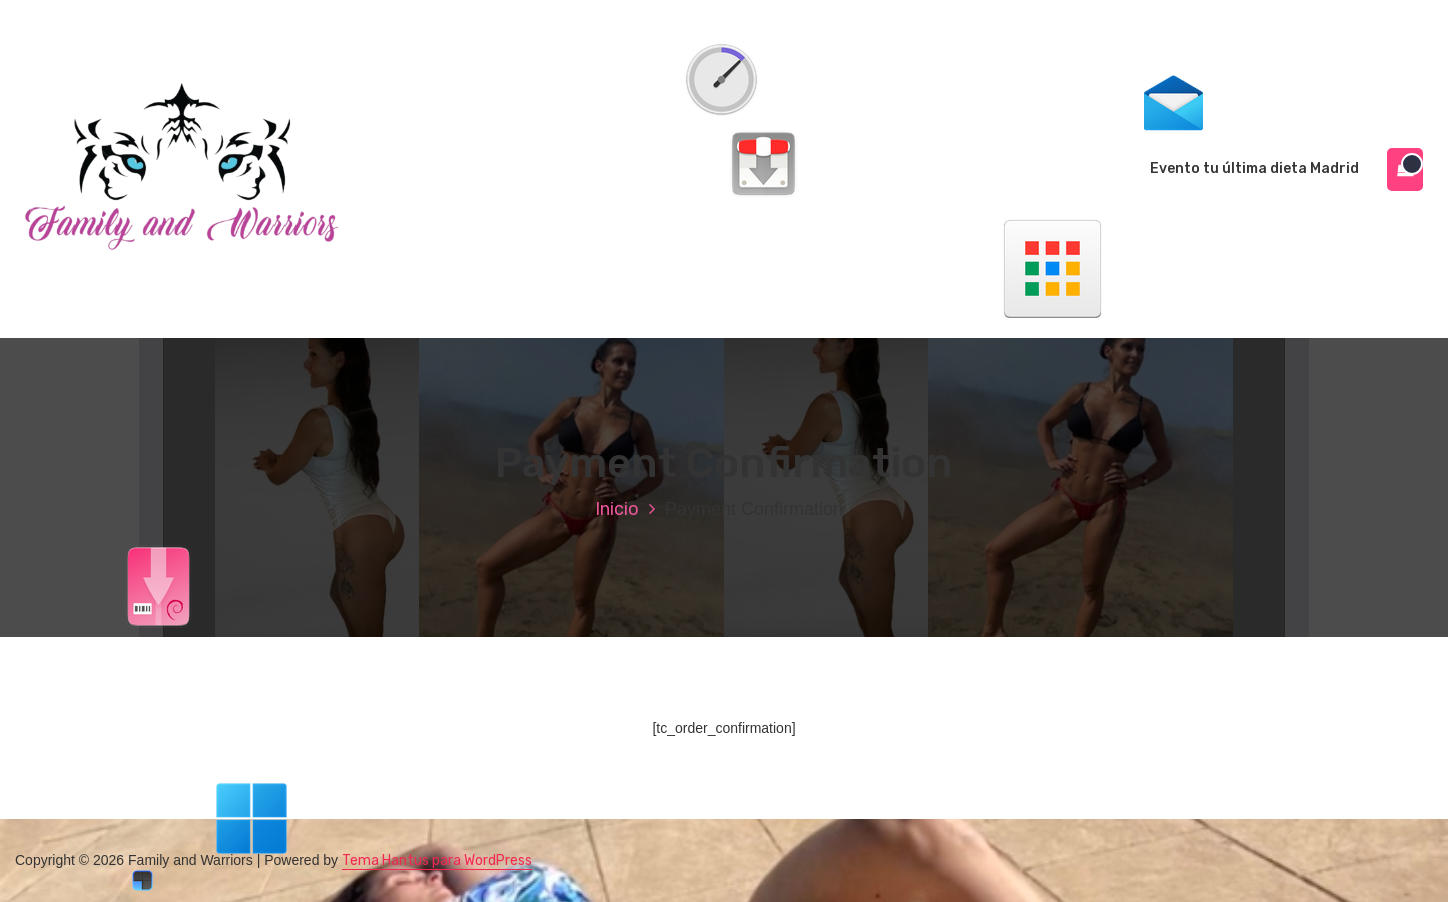  Describe the element at coordinates (158, 586) in the screenshot. I see `open synaptic package manager` at that location.